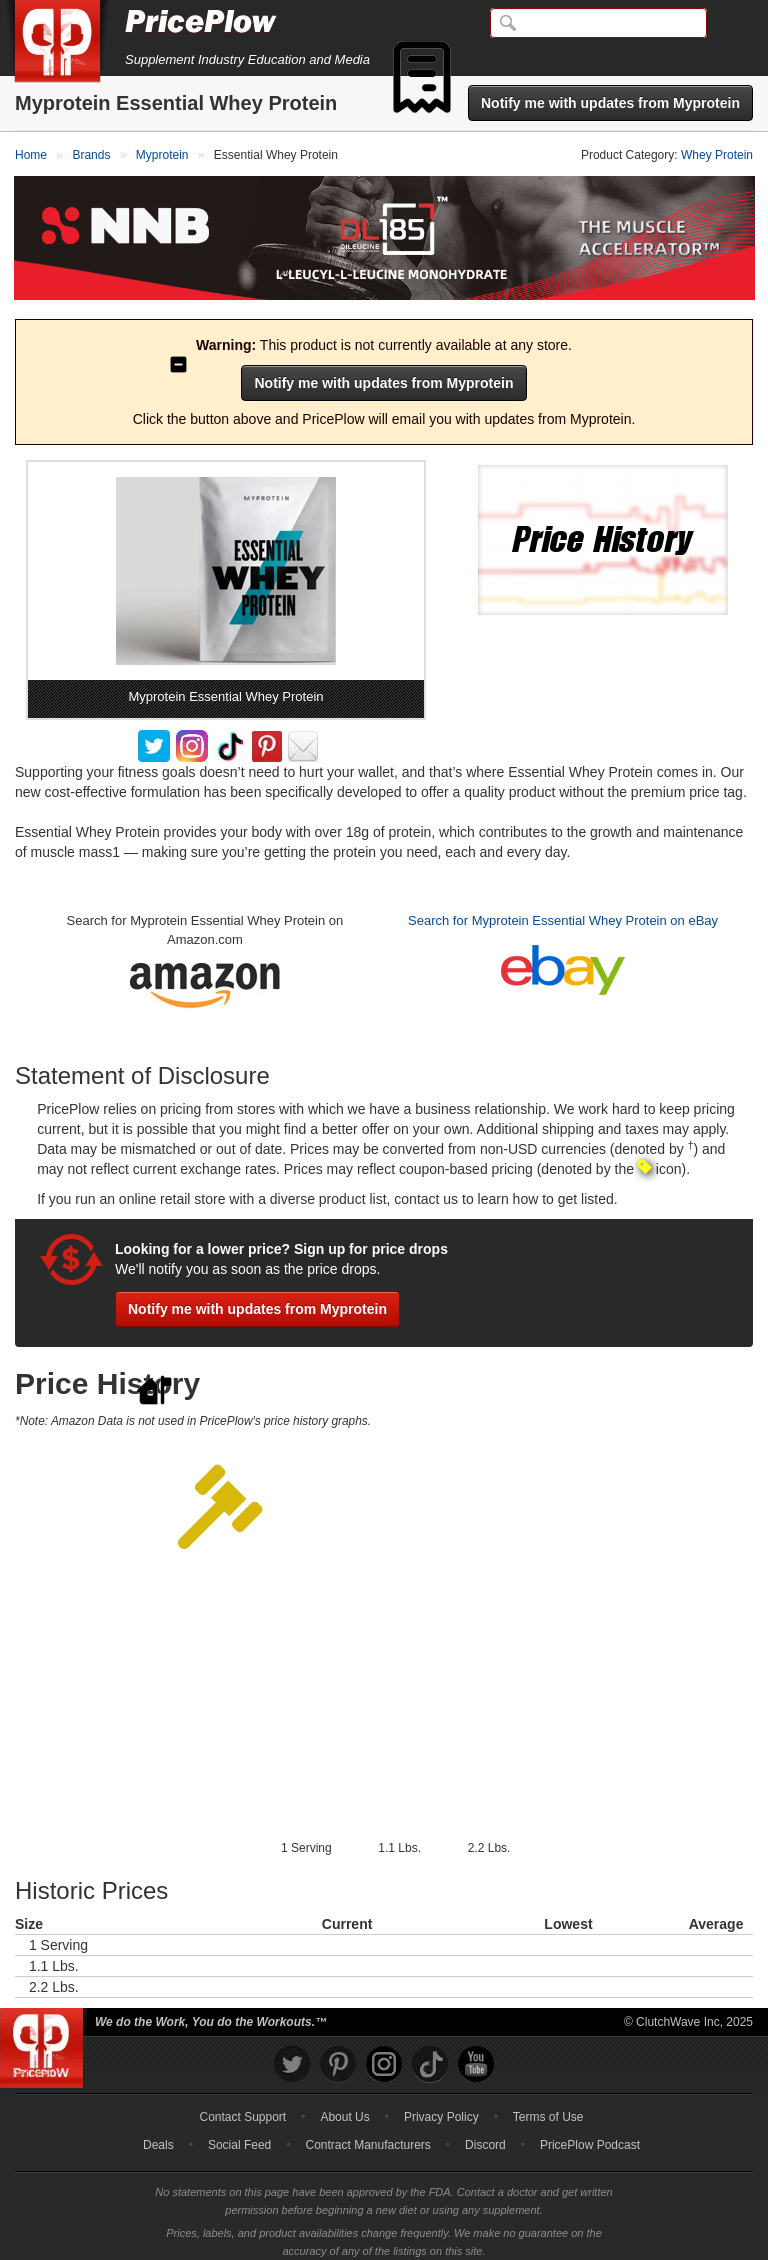 Image resolution: width=768 pixels, height=2260 pixels. What do you see at coordinates (154, 1390) in the screenshot?
I see `view your home address or primary location` at bounding box center [154, 1390].